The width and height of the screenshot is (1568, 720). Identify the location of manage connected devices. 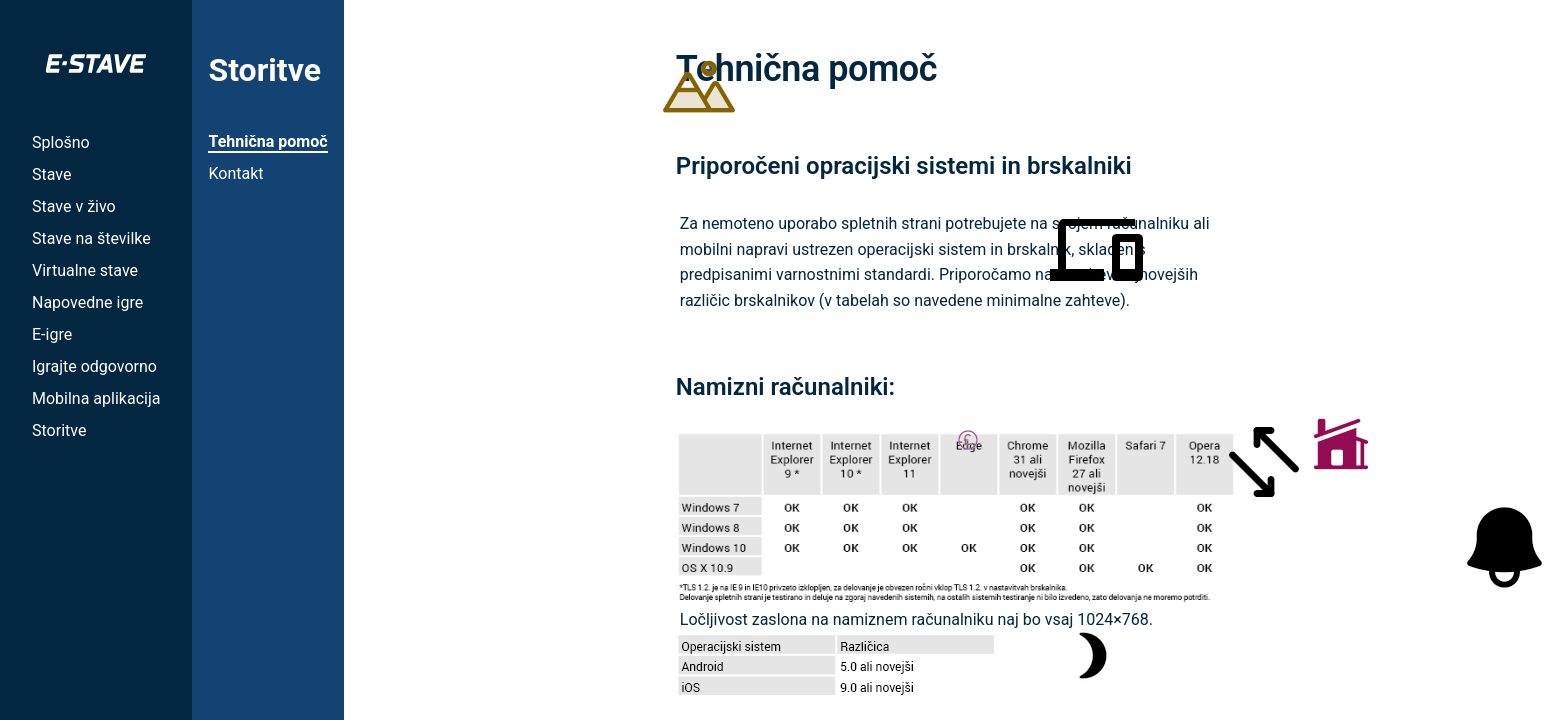
(1096, 249).